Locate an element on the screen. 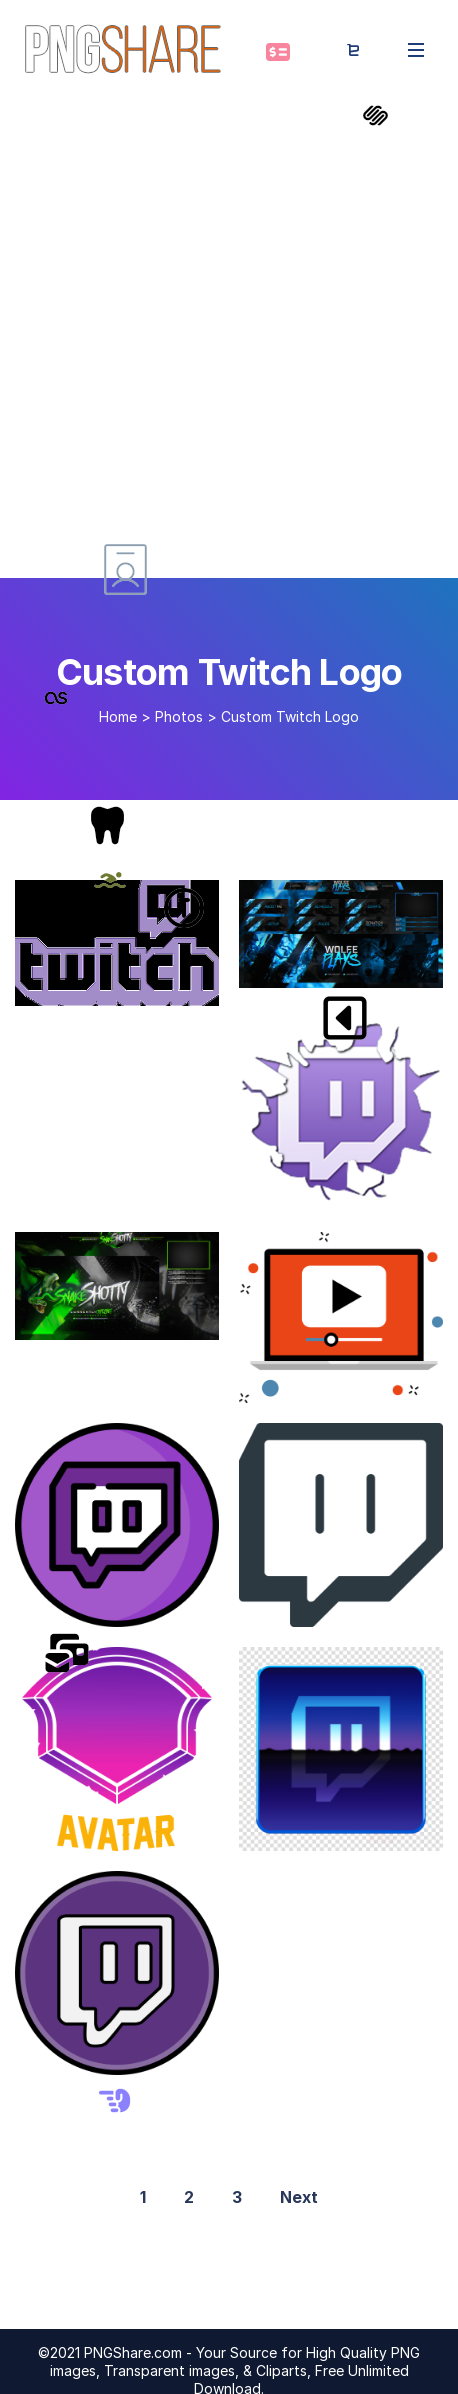 The image size is (458, 2394). open Last.fm app is located at coordinates (56, 698).